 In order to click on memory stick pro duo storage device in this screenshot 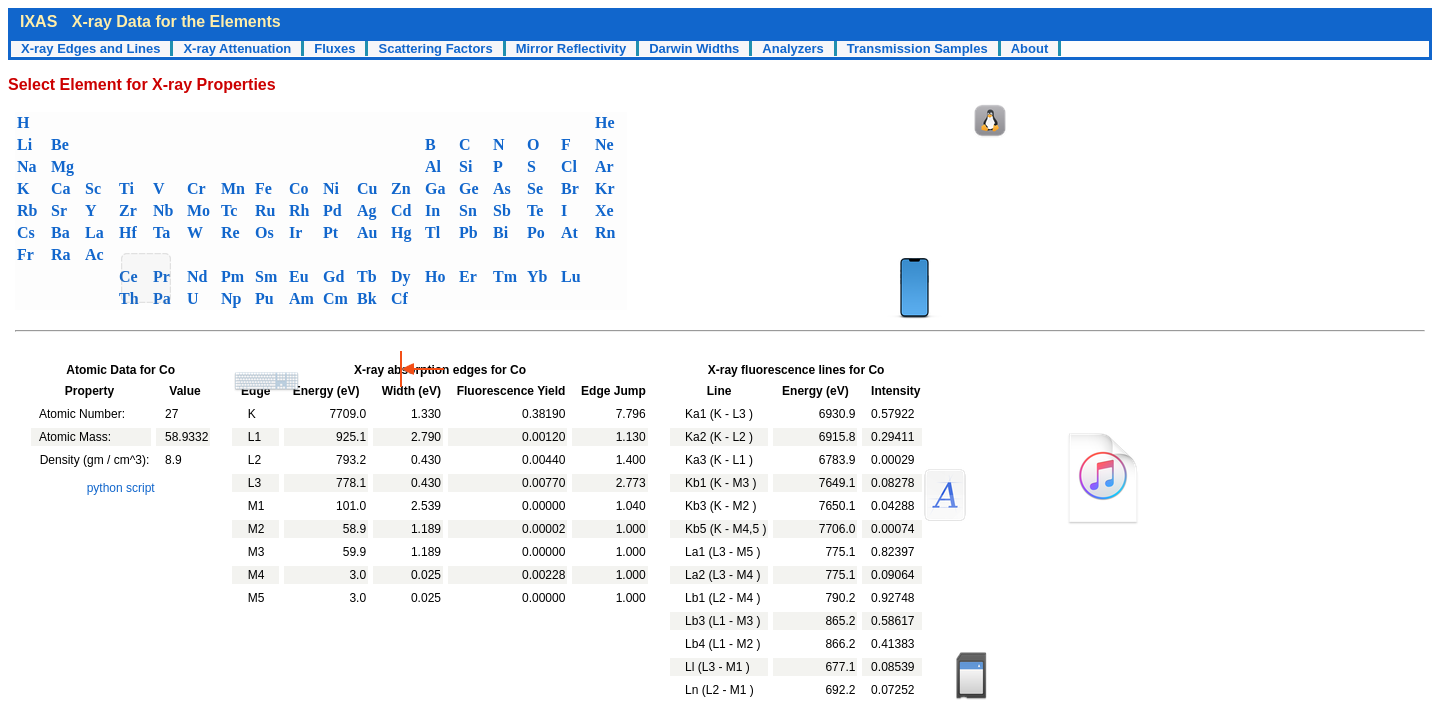, I will do `click(971, 676)`.